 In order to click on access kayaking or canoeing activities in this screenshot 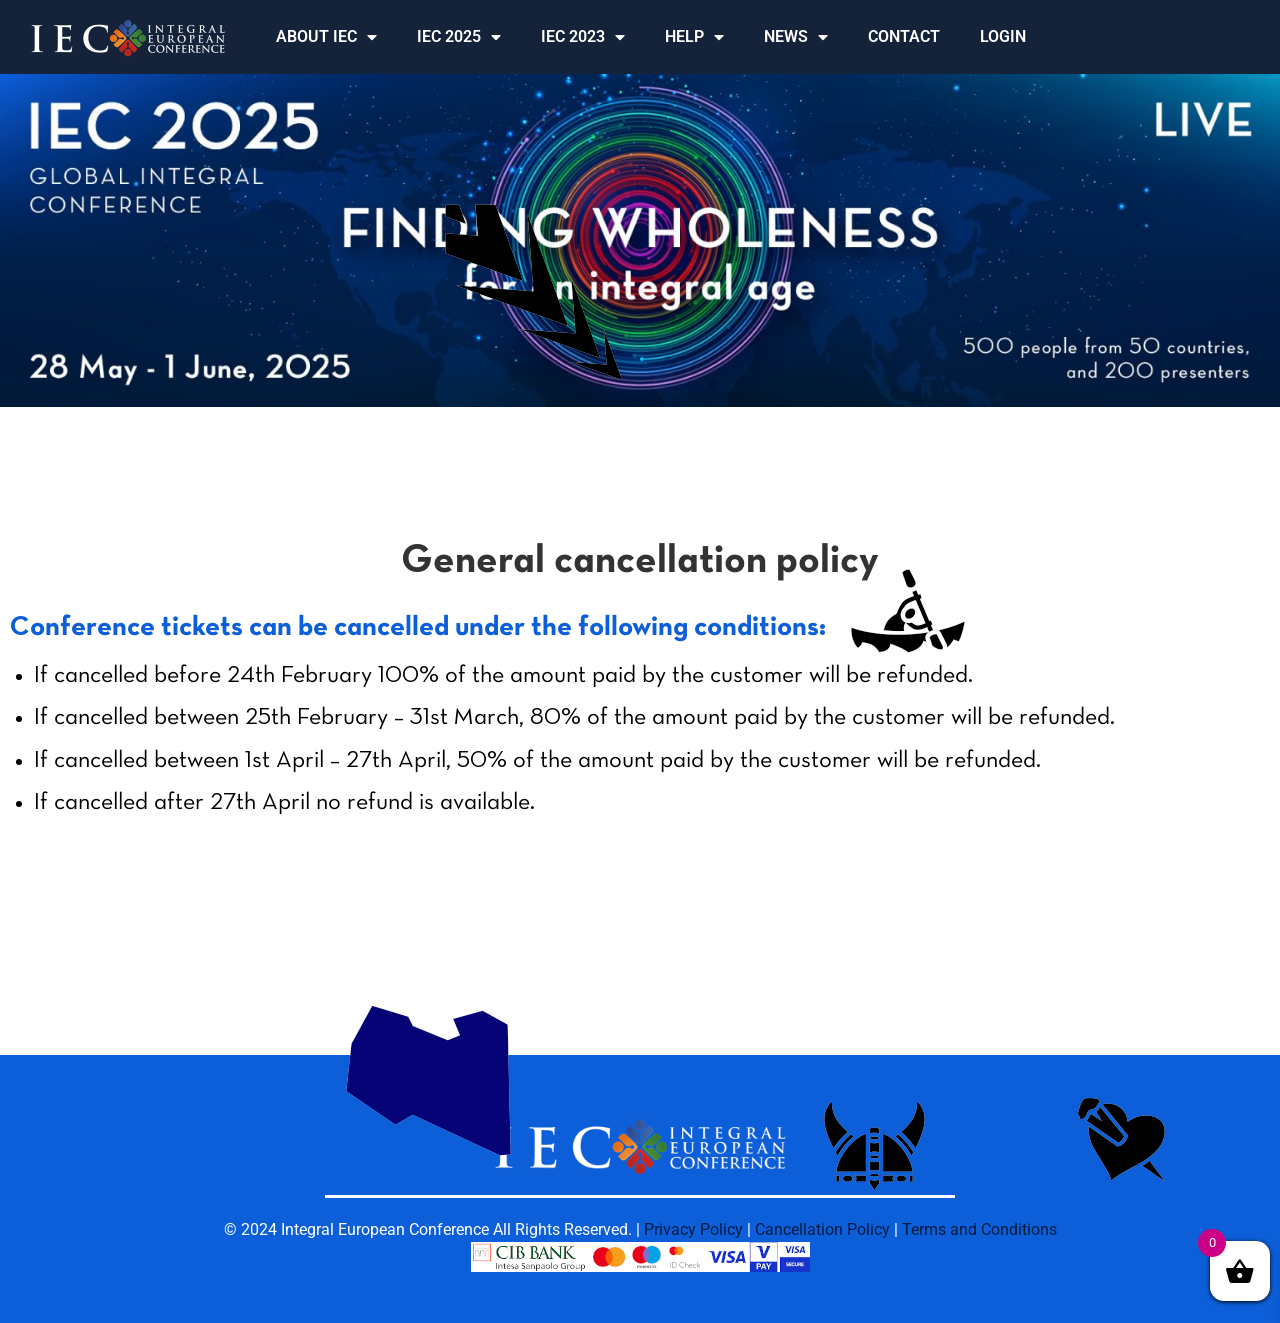, I will do `click(908, 615)`.